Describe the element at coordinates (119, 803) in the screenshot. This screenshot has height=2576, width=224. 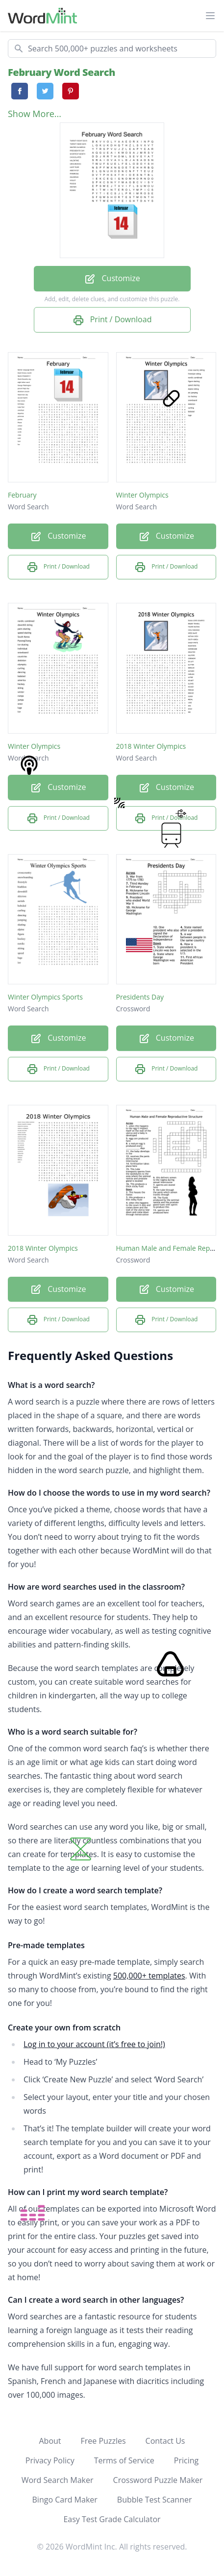
I see `enable lens flare or light leak effect` at that location.